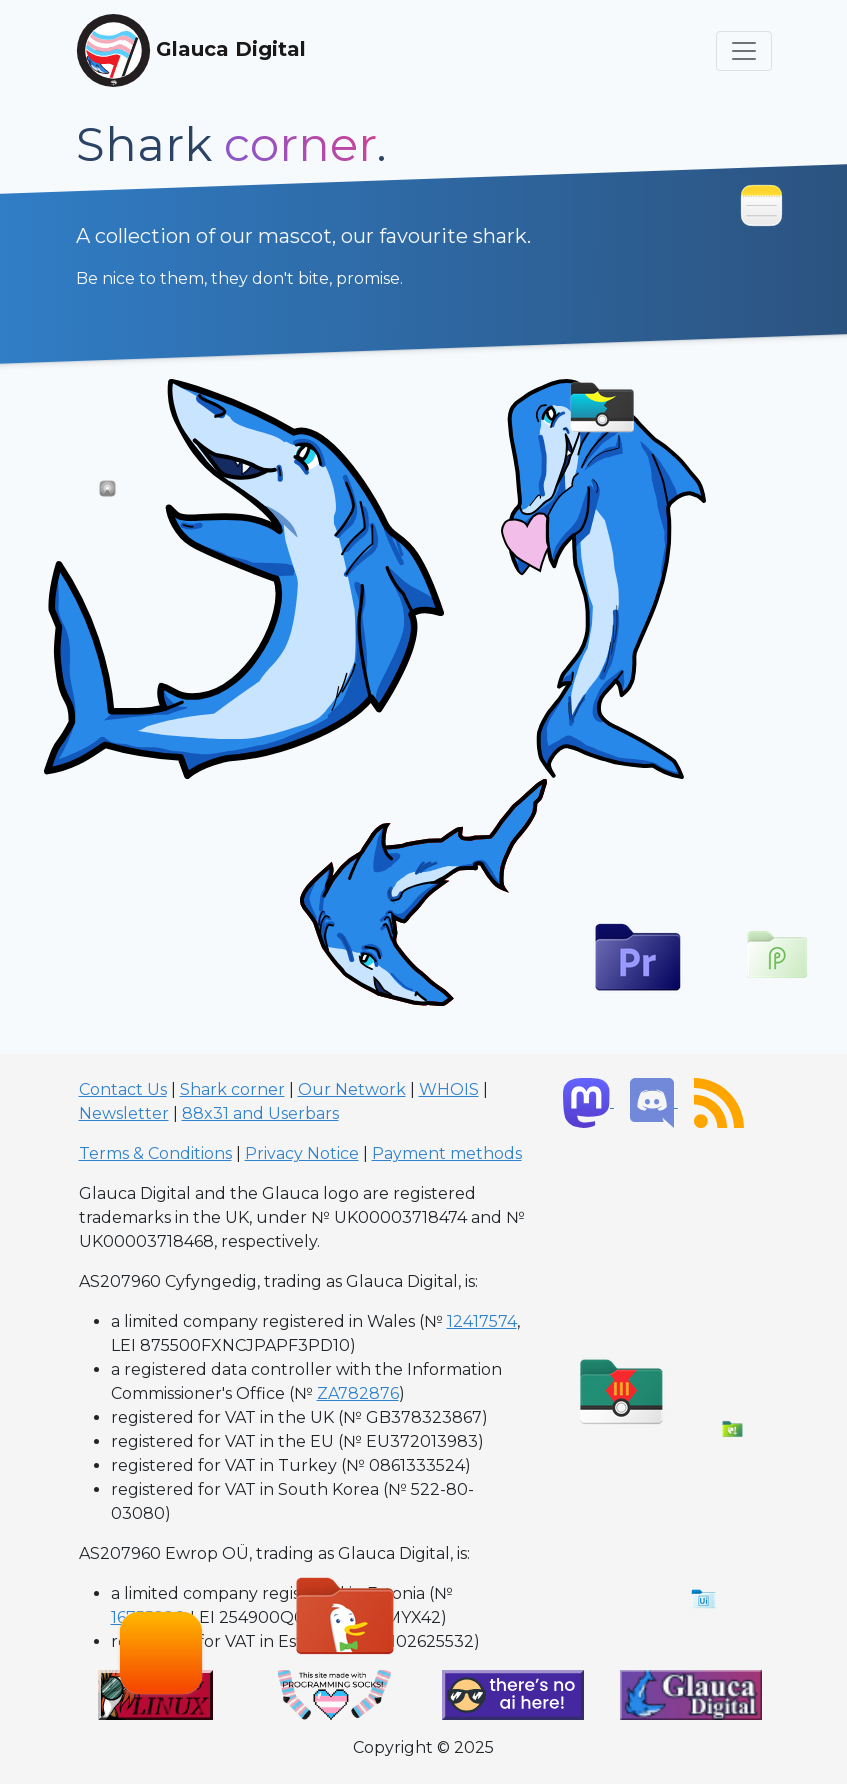 This screenshot has height=1784, width=847. Describe the element at coordinates (761, 205) in the screenshot. I see `open the notes app` at that location.